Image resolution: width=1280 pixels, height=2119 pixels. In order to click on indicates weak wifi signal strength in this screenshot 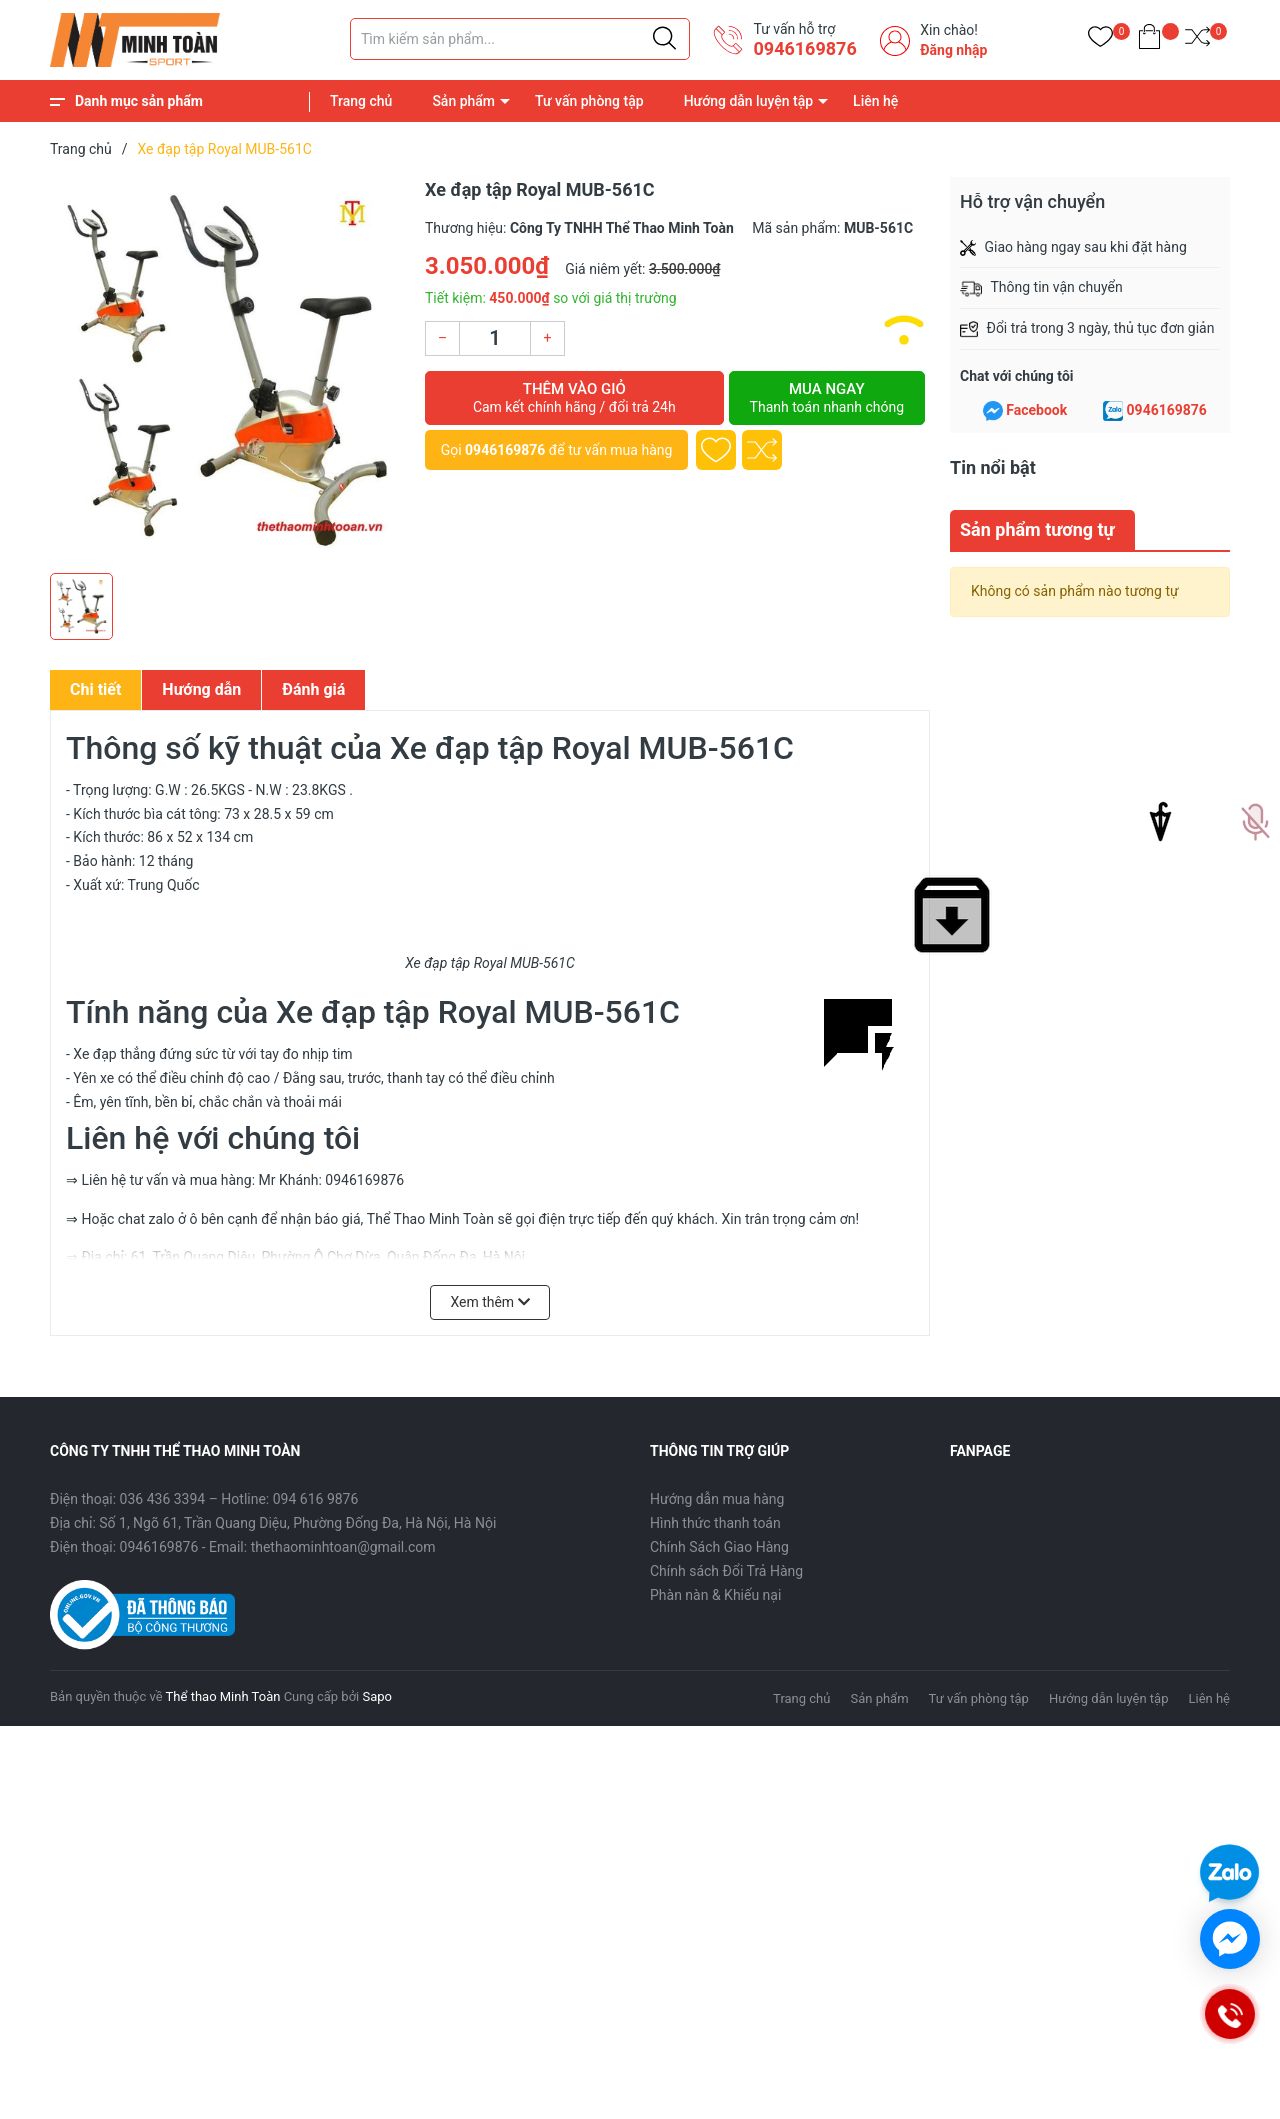, I will do `click(904, 309)`.